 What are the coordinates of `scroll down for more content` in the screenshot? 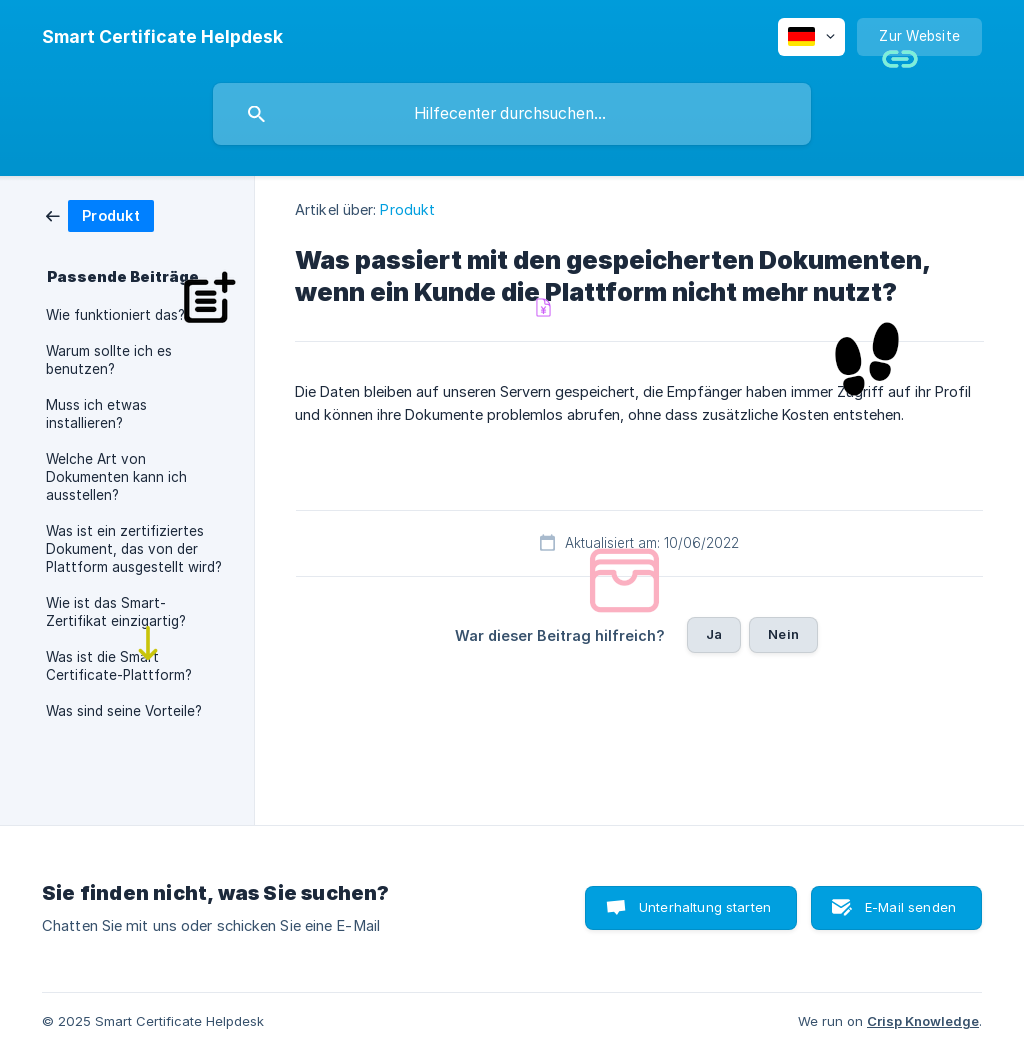 It's located at (148, 643).